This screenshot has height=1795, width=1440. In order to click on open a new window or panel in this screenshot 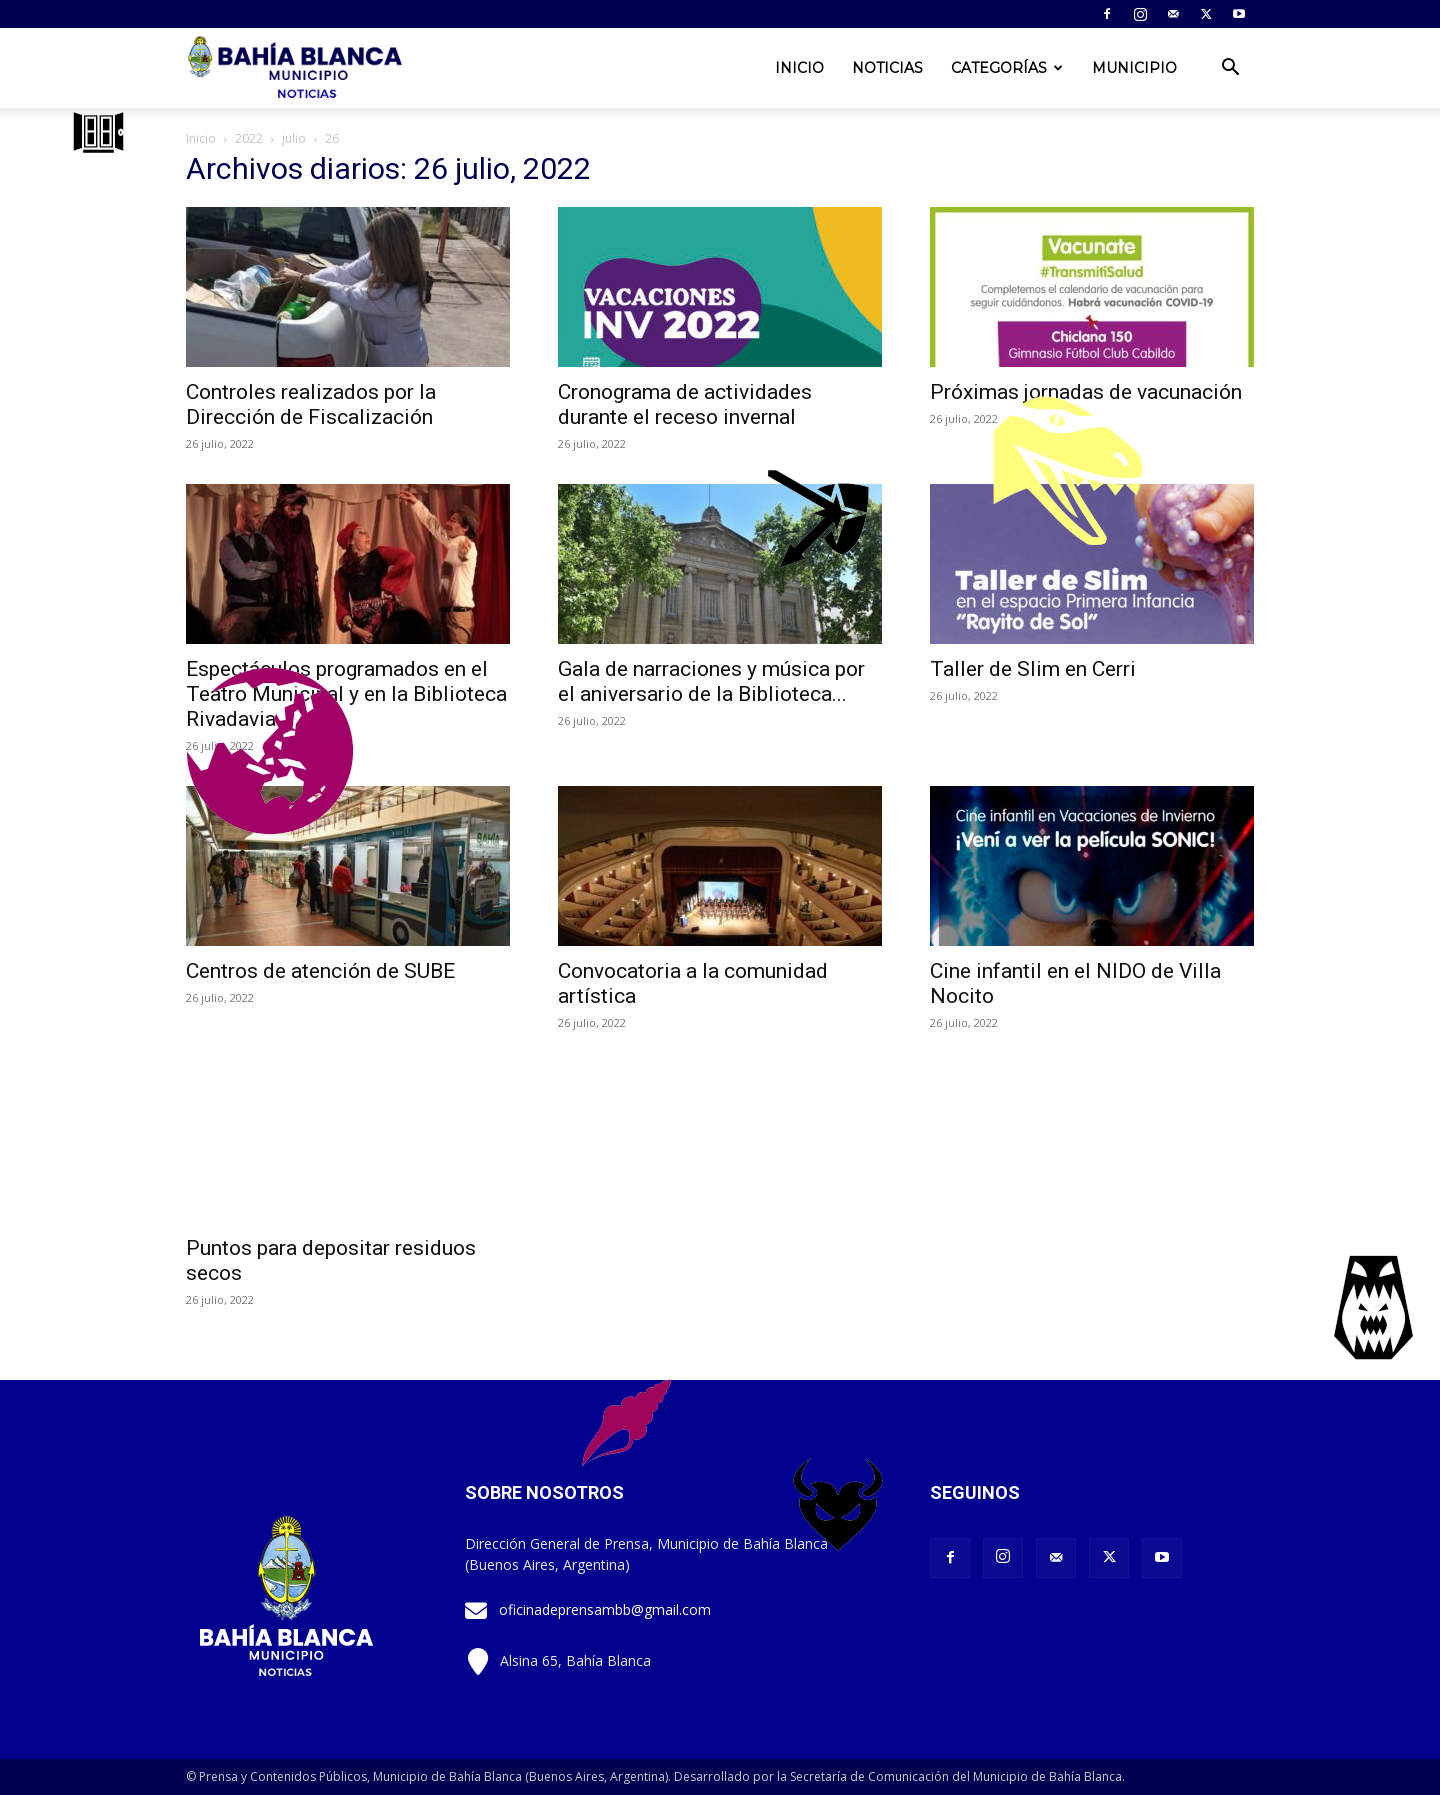, I will do `click(98, 132)`.